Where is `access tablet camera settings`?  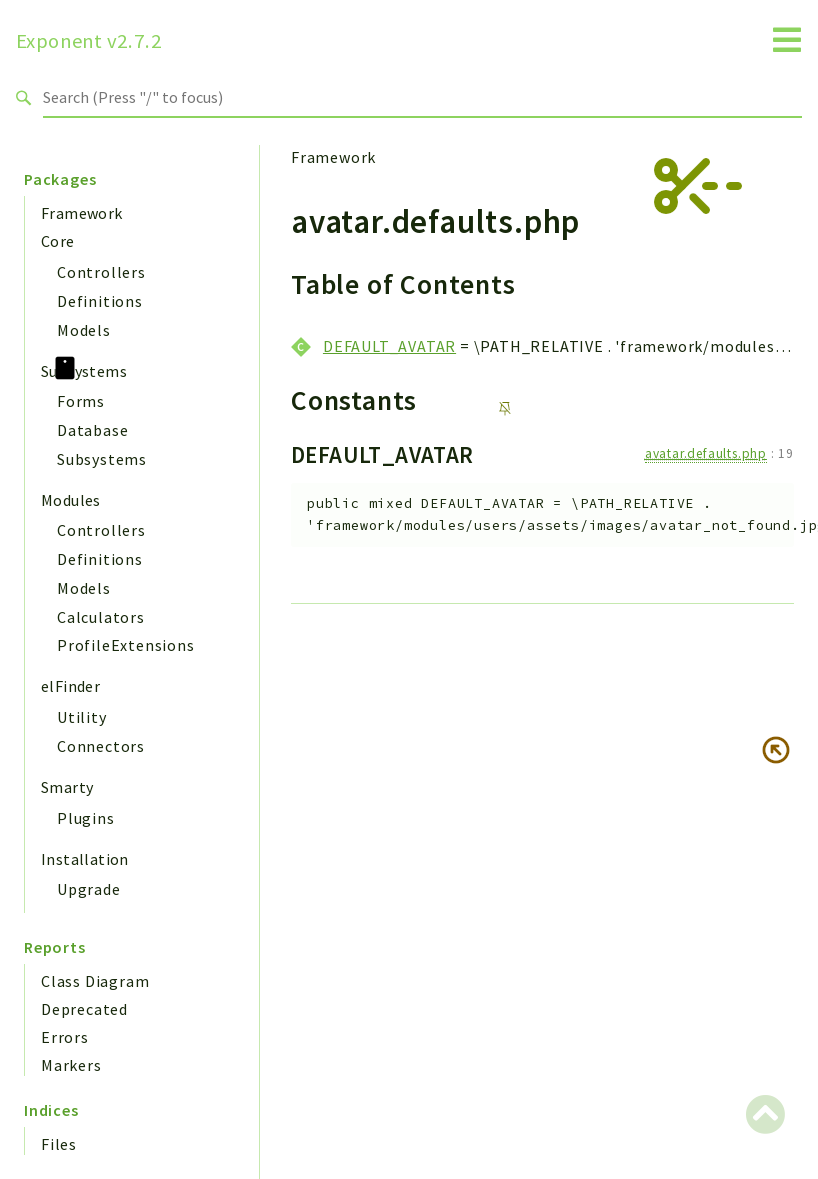 access tablet camera settings is located at coordinates (65, 368).